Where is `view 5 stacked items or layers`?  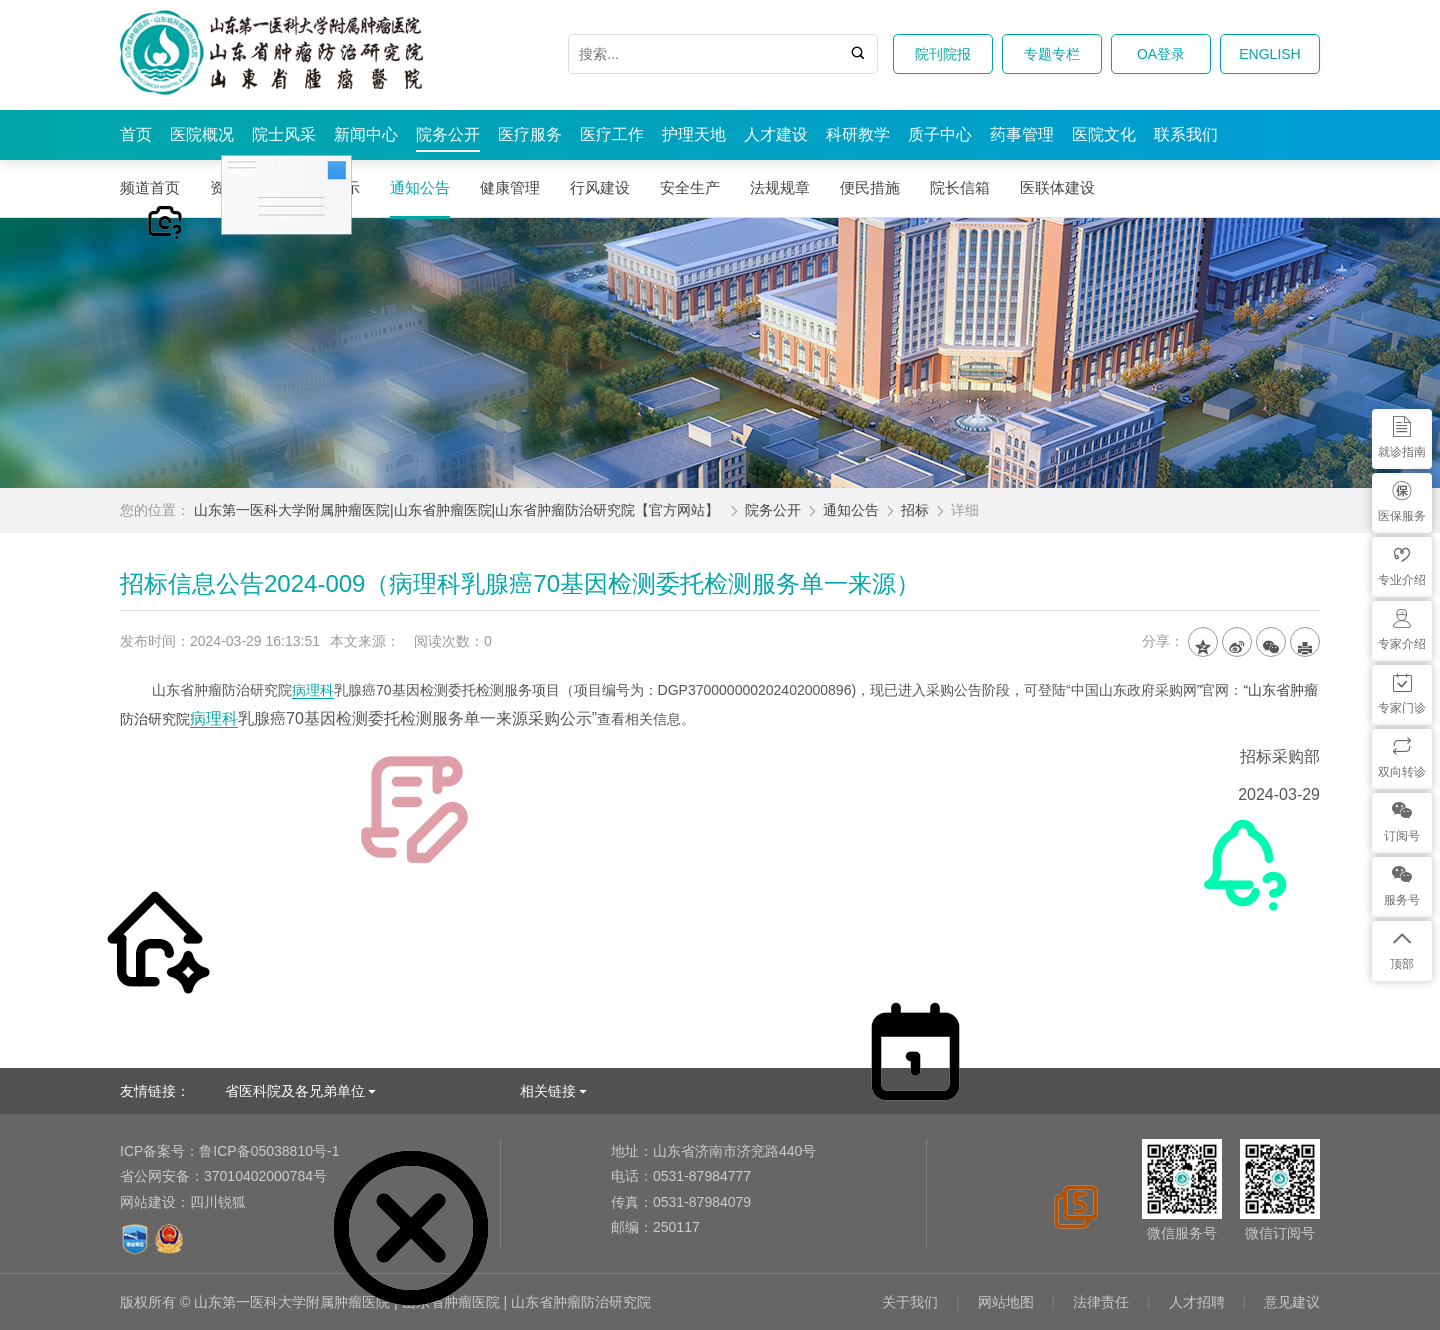
view 5 stacked items or layers is located at coordinates (1076, 1207).